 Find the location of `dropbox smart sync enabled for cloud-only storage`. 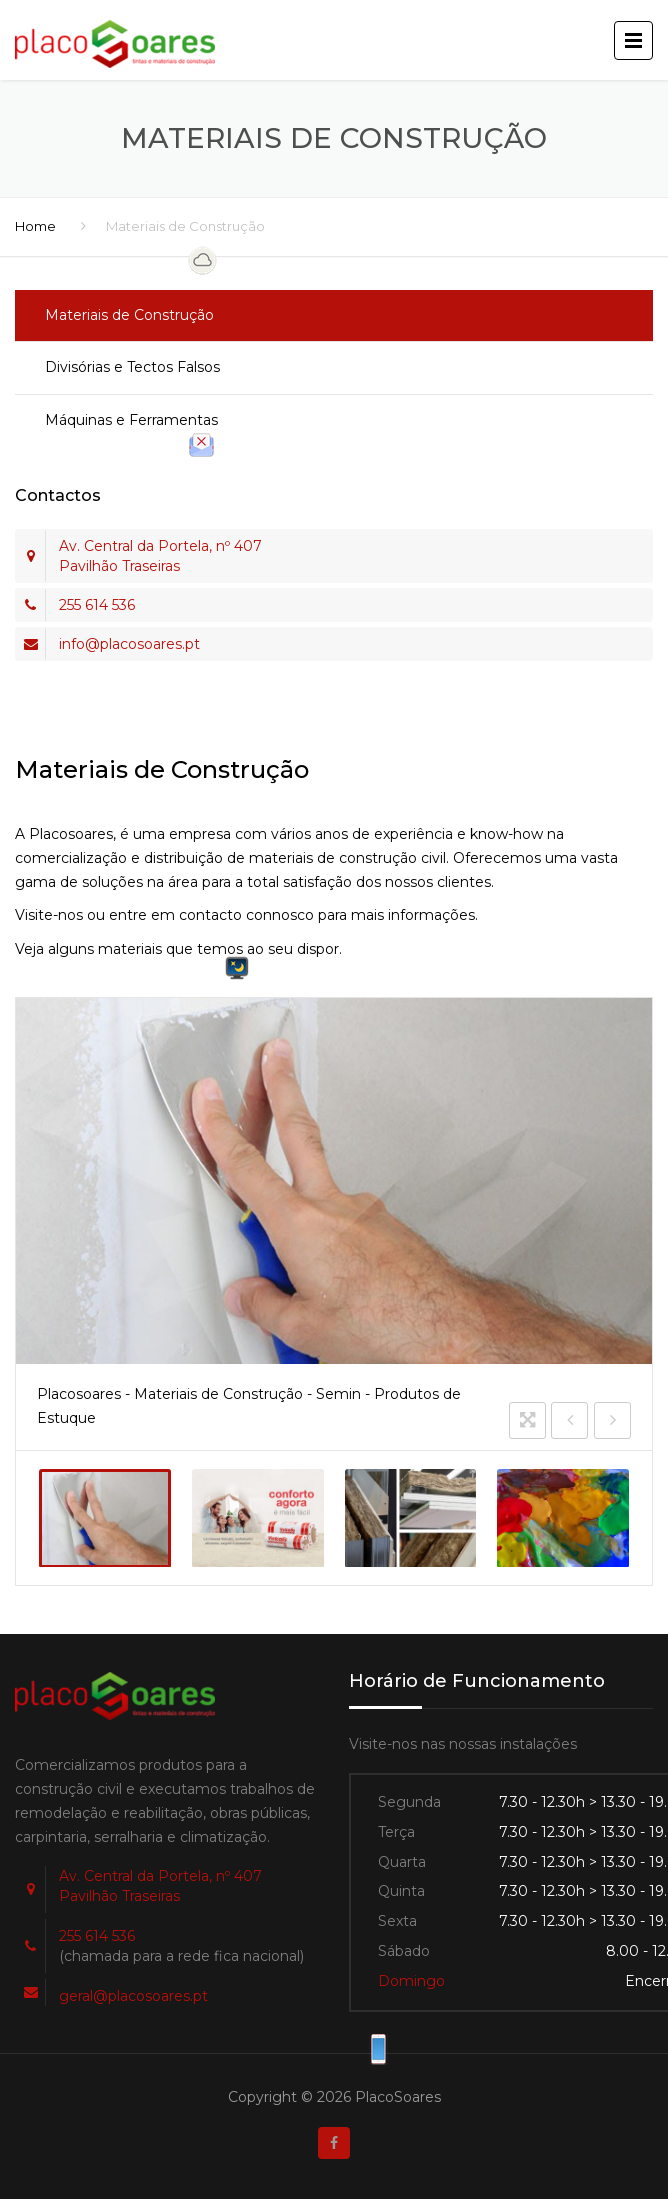

dropbox smart sync enabled for cloud-only storage is located at coordinates (202, 260).